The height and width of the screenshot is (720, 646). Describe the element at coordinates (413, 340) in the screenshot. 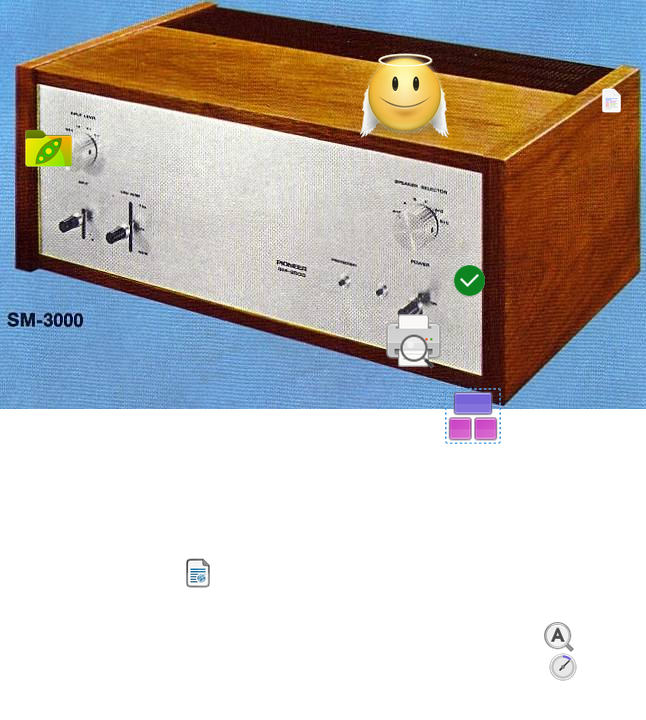

I see `preview document before printing` at that location.